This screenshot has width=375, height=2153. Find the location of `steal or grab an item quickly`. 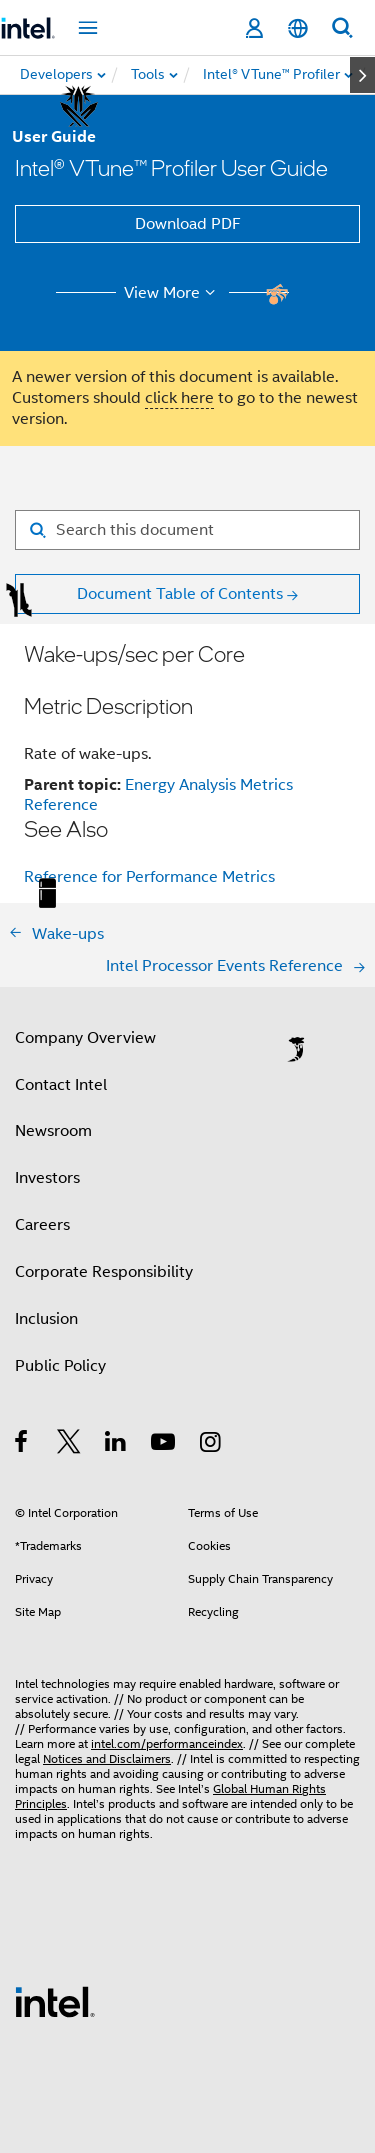

steal or grab an item quickly is located at coordinates (277, 293).